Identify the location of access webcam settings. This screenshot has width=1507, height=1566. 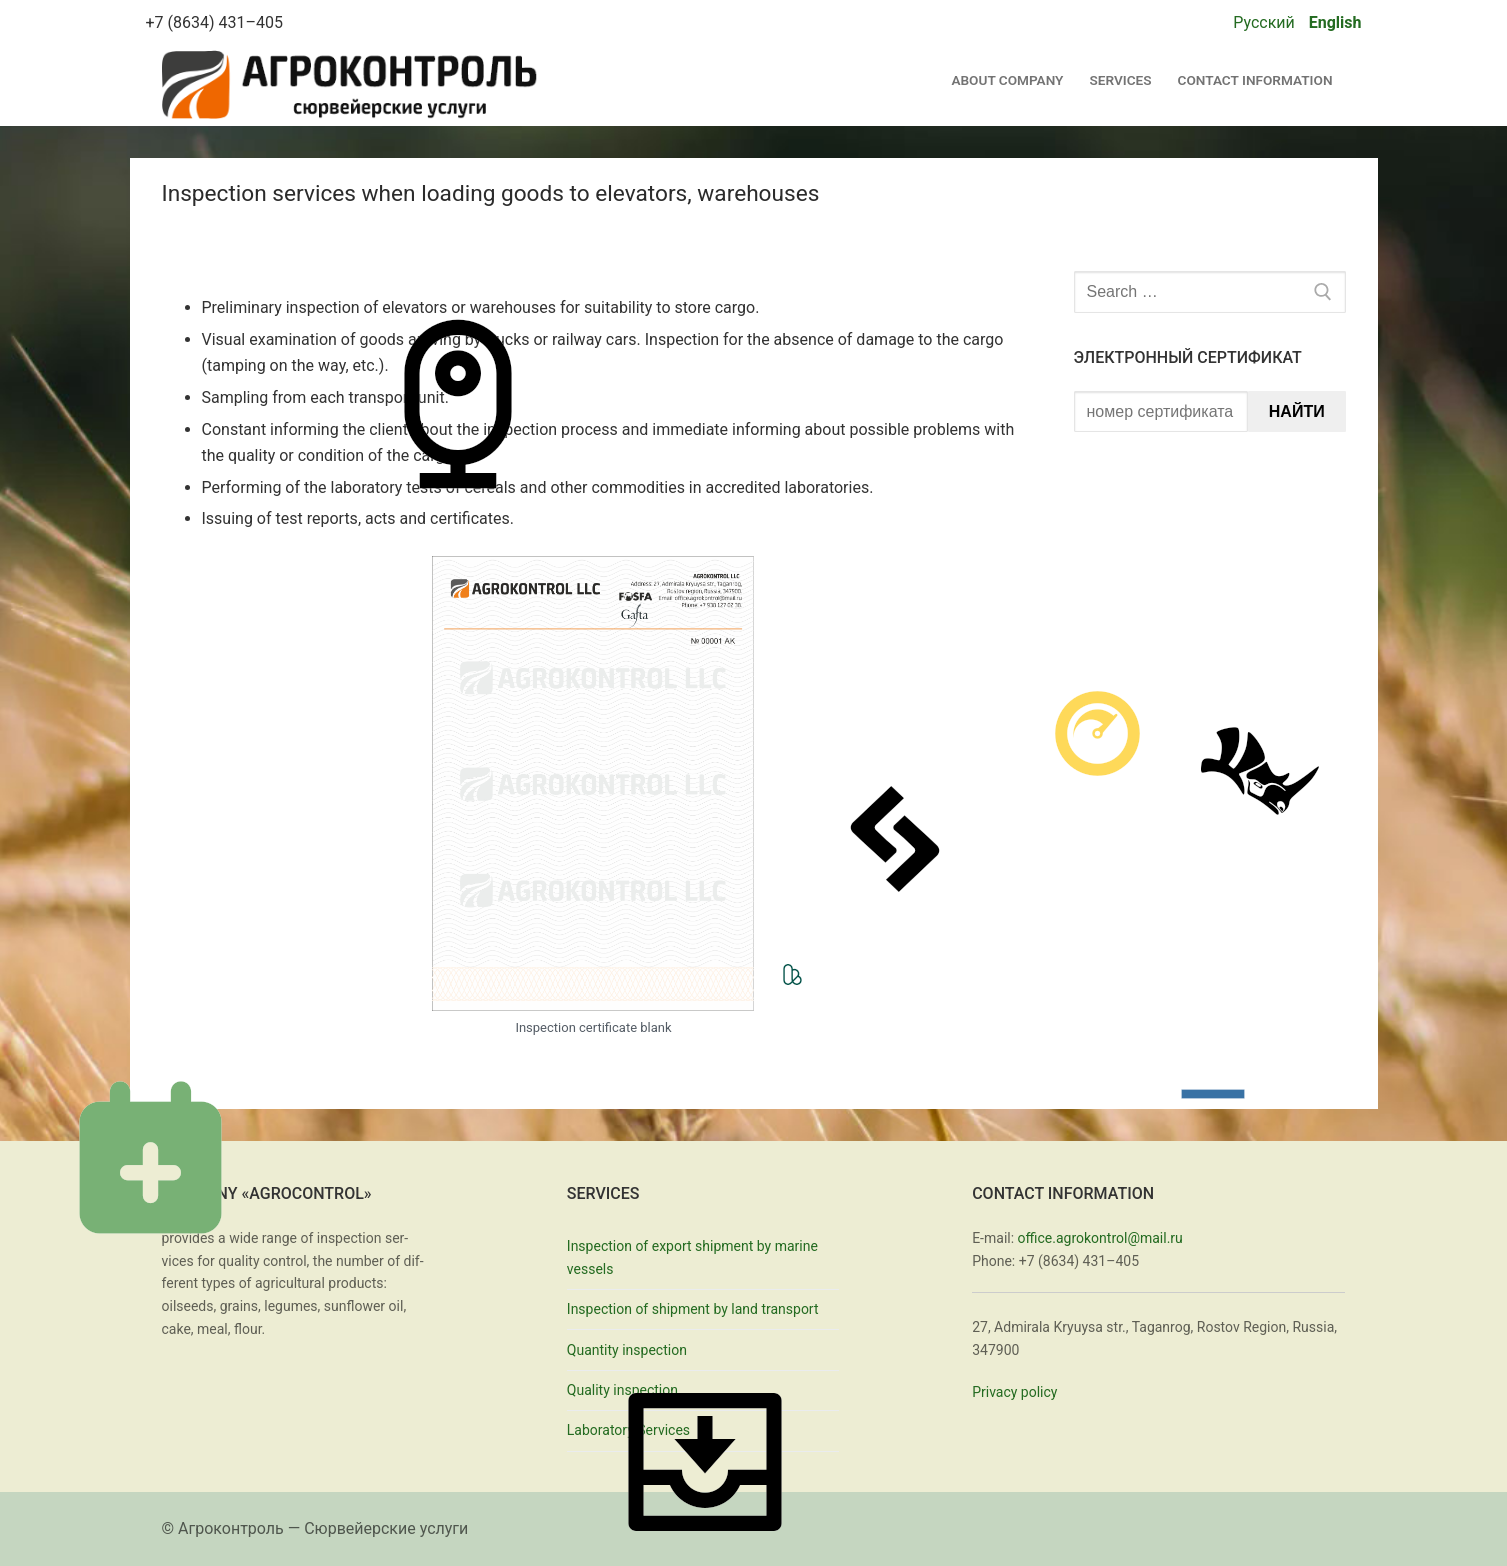
(458, 404).